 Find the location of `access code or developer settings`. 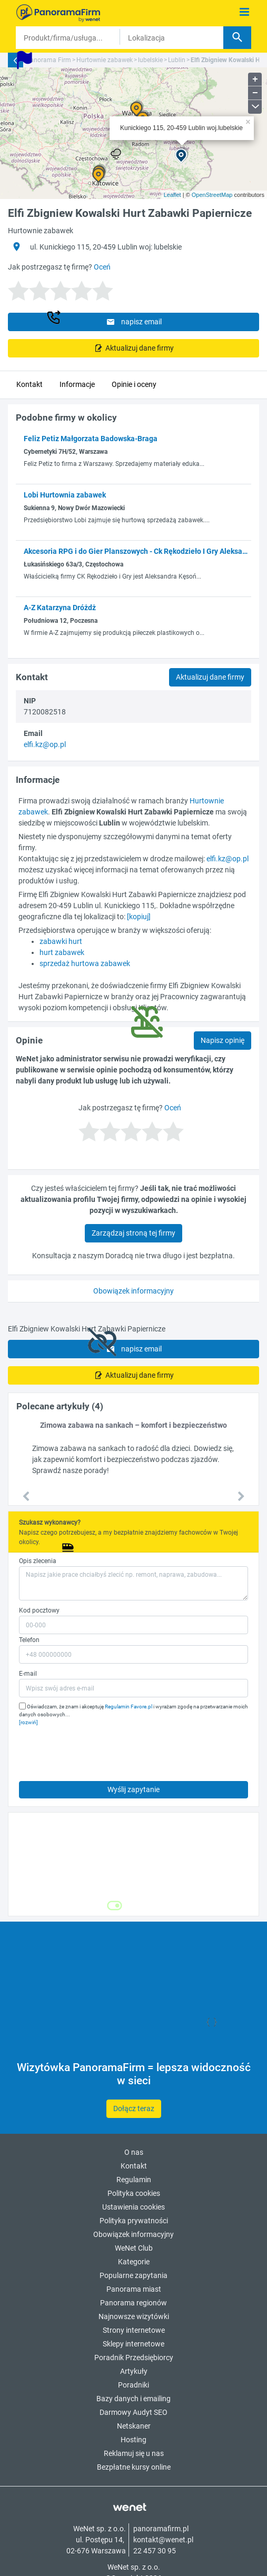

access code or developer settings is located at coordinates (212, 2022).